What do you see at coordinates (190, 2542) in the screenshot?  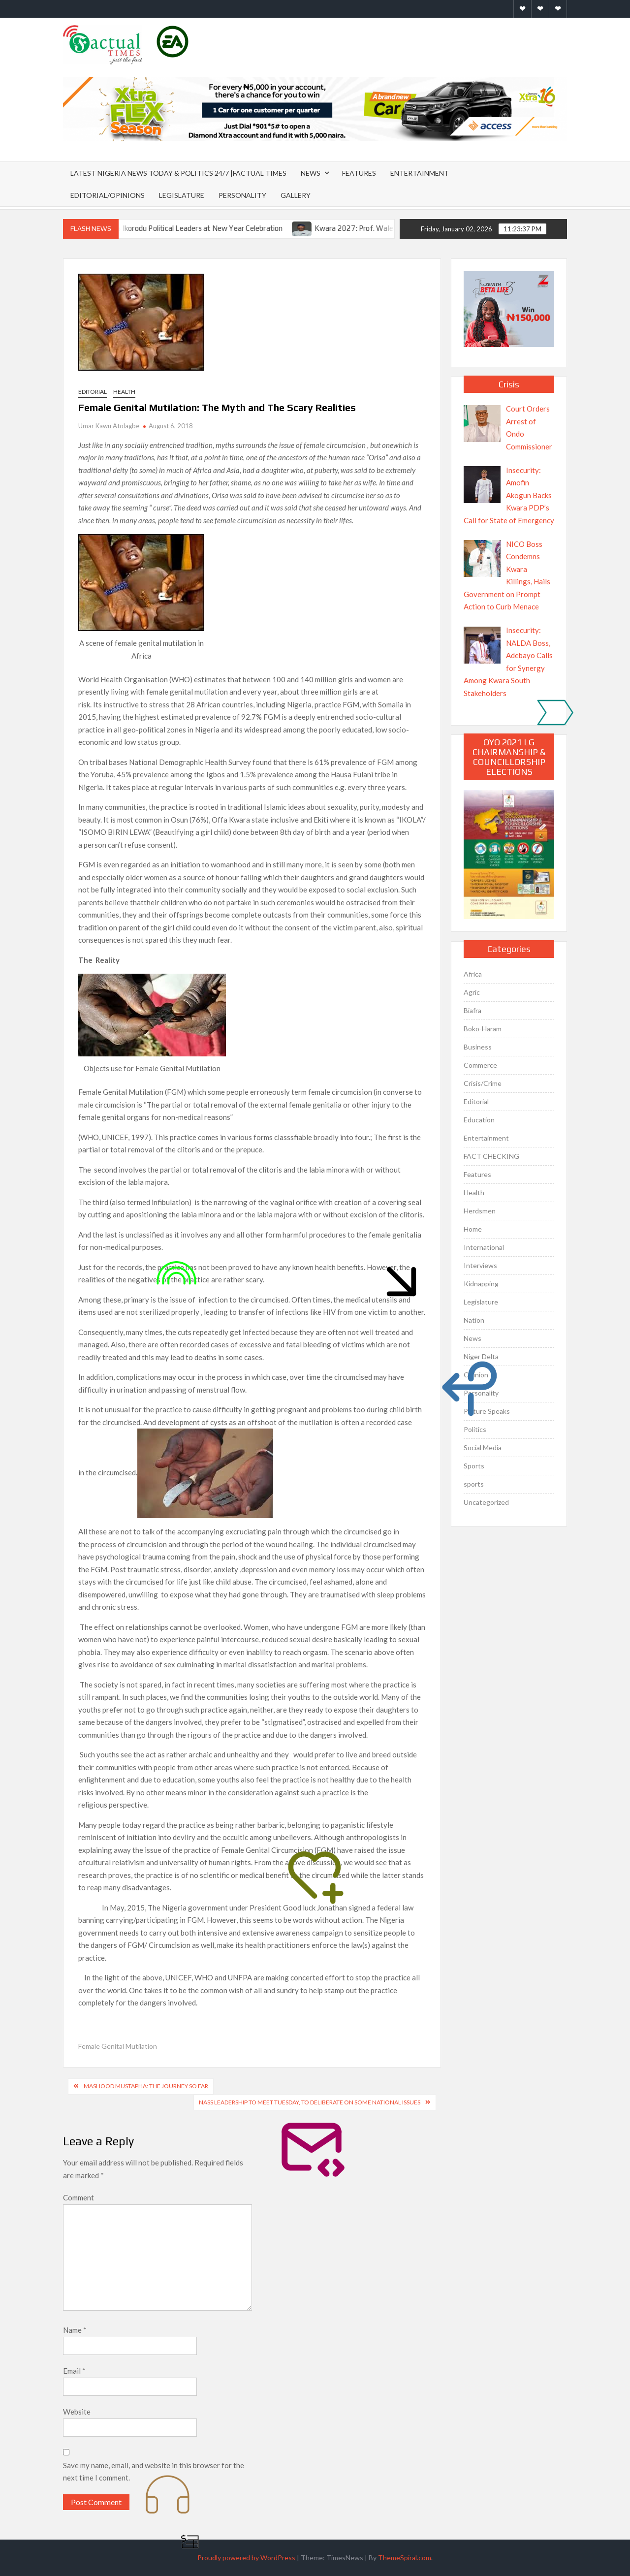 I see `view invoice details` at bounding box center [190, 2542].